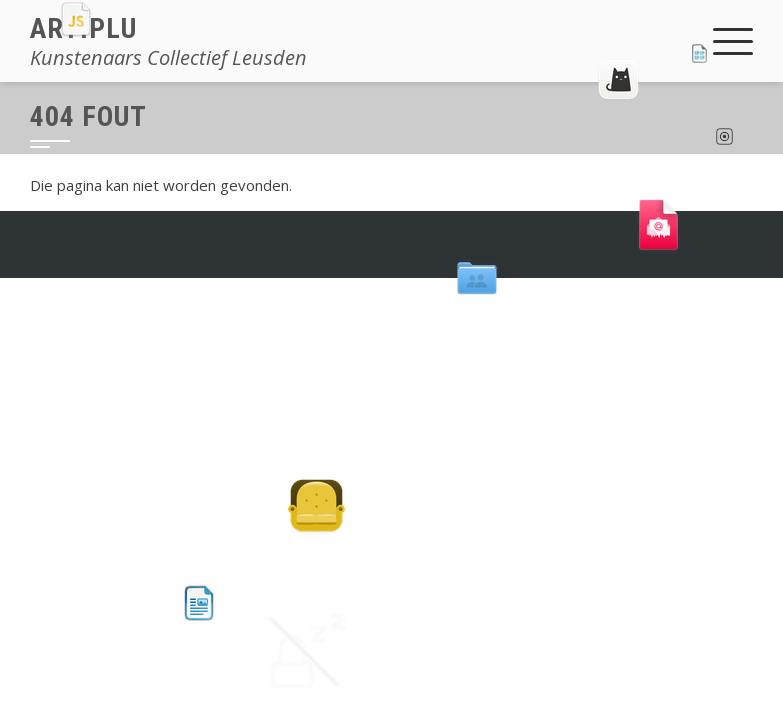  I want to click on open an opendocument master document file, so click(699, 53).